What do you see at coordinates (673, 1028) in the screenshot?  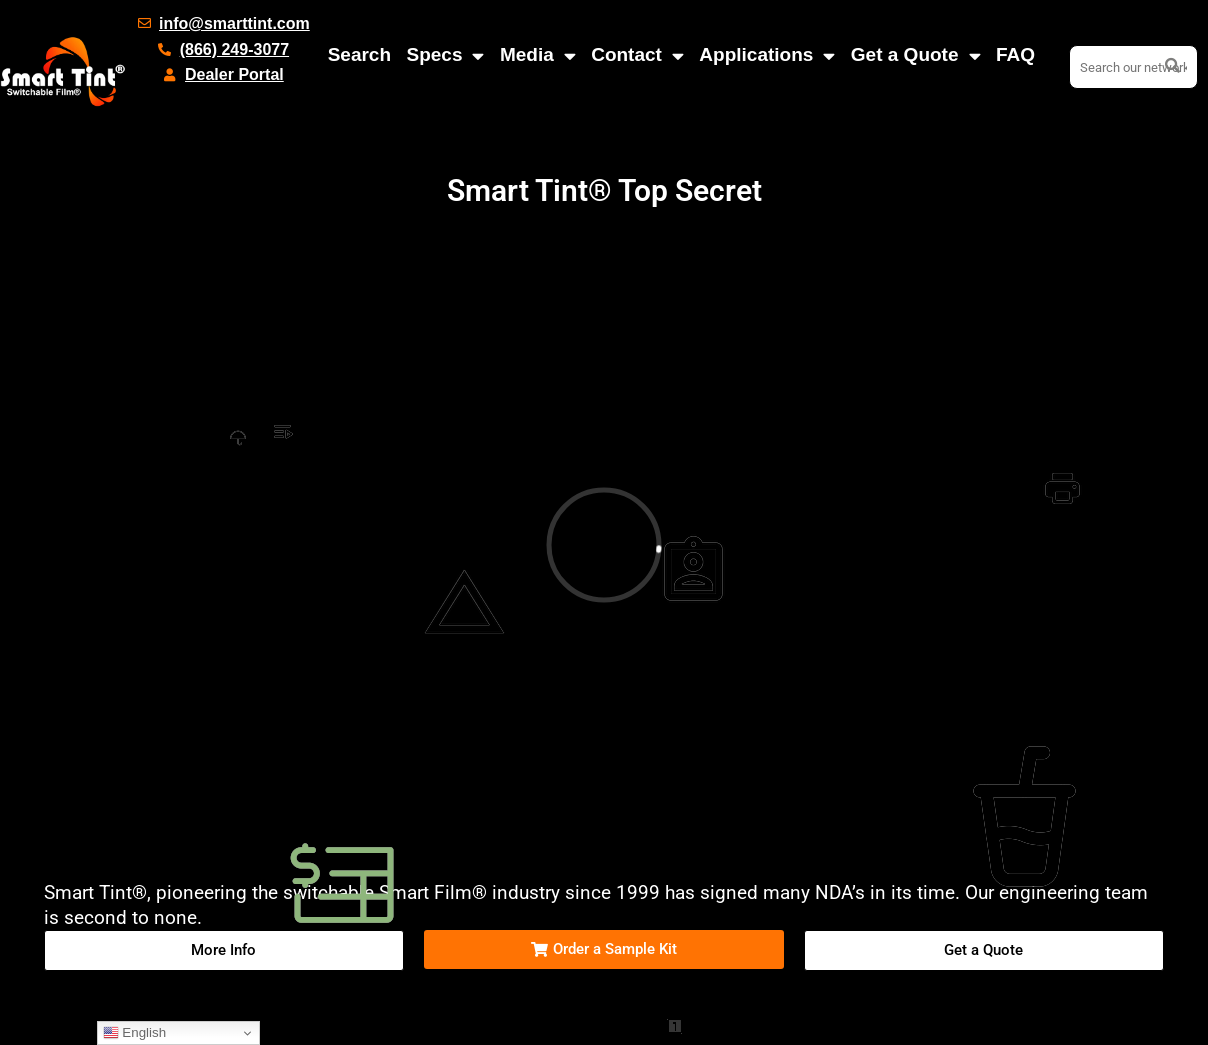 I see `indicates first item in a numbered sequence` at bounding box center [673, 1028].